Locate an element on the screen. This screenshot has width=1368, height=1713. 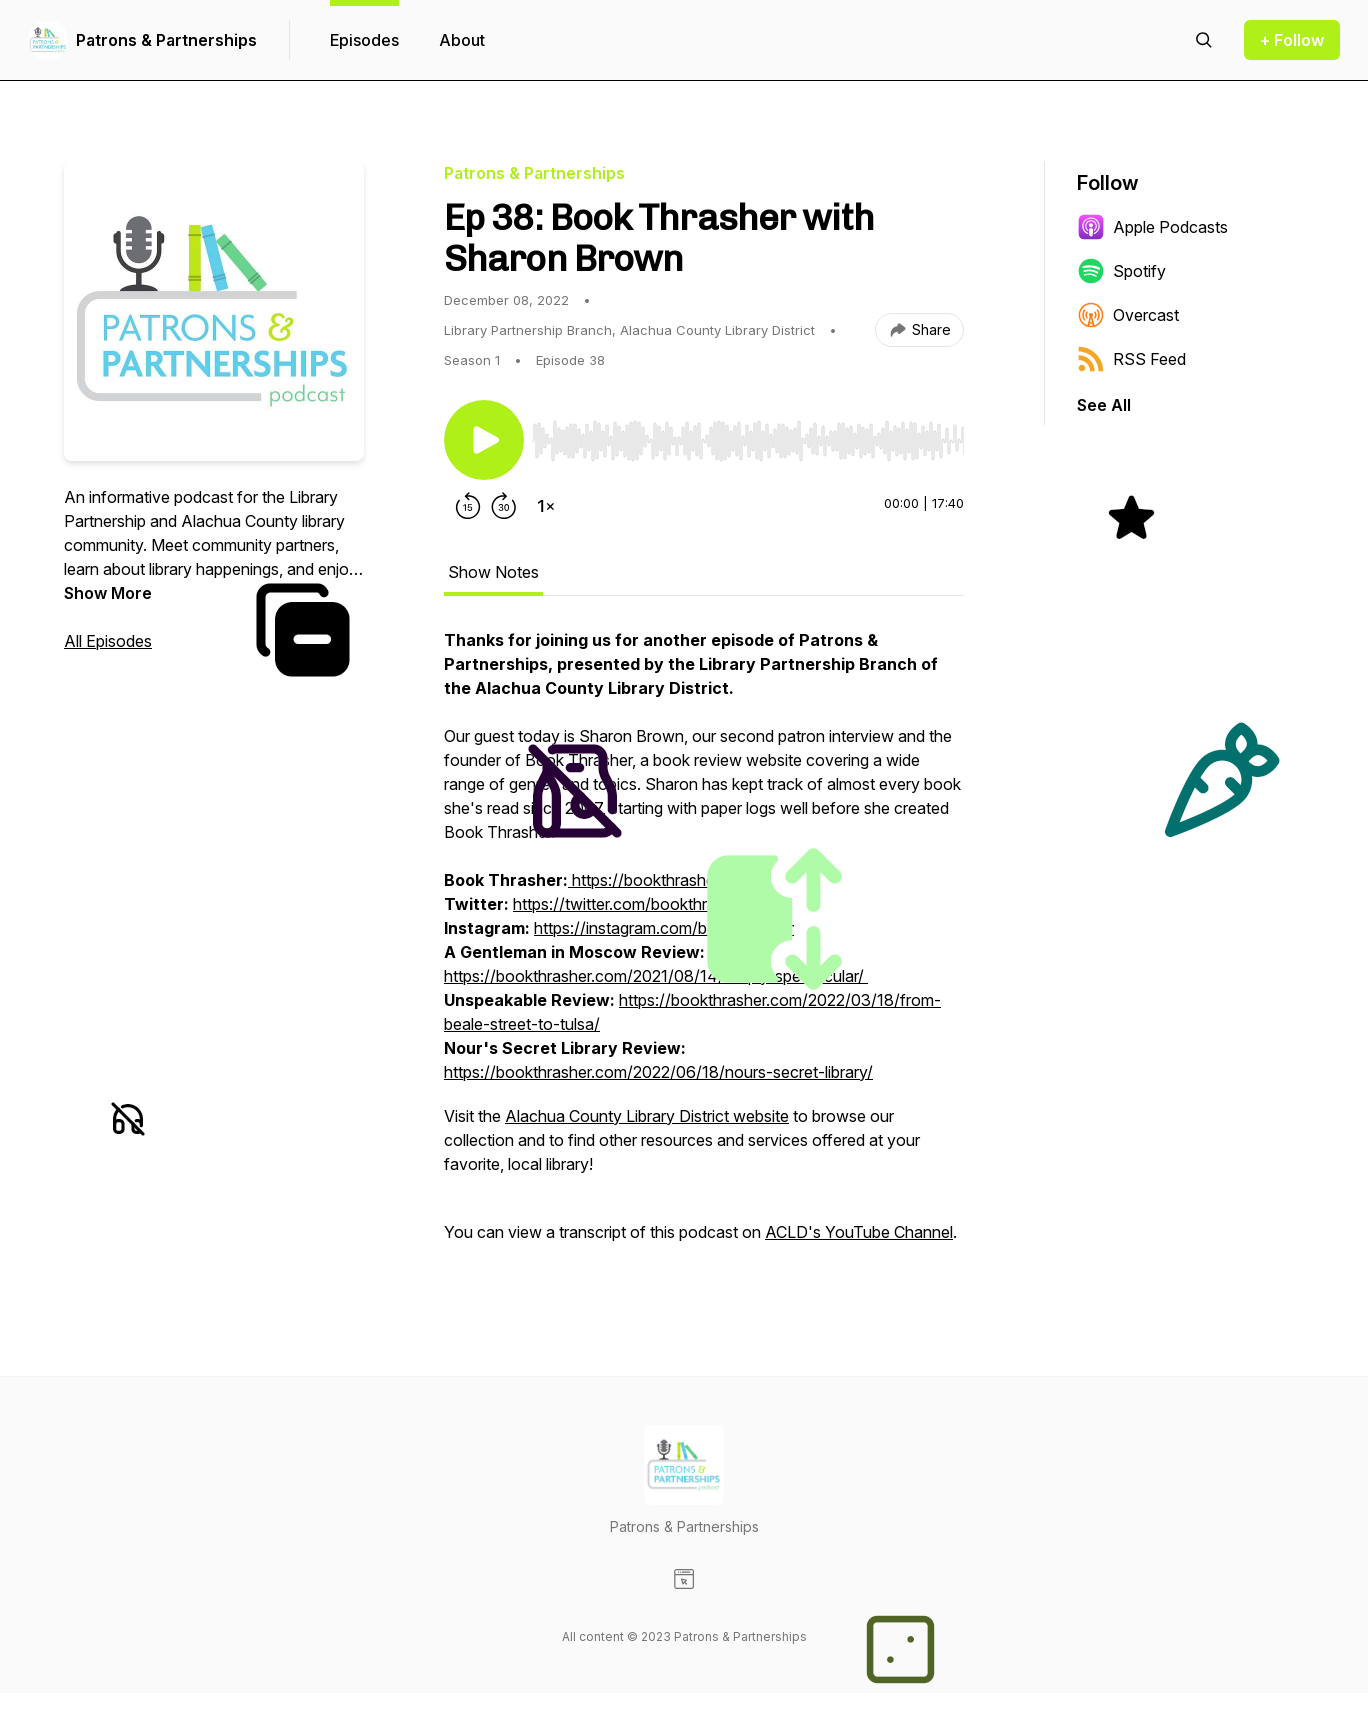
remove an item from clipboard is located at coordinates (303, 630).